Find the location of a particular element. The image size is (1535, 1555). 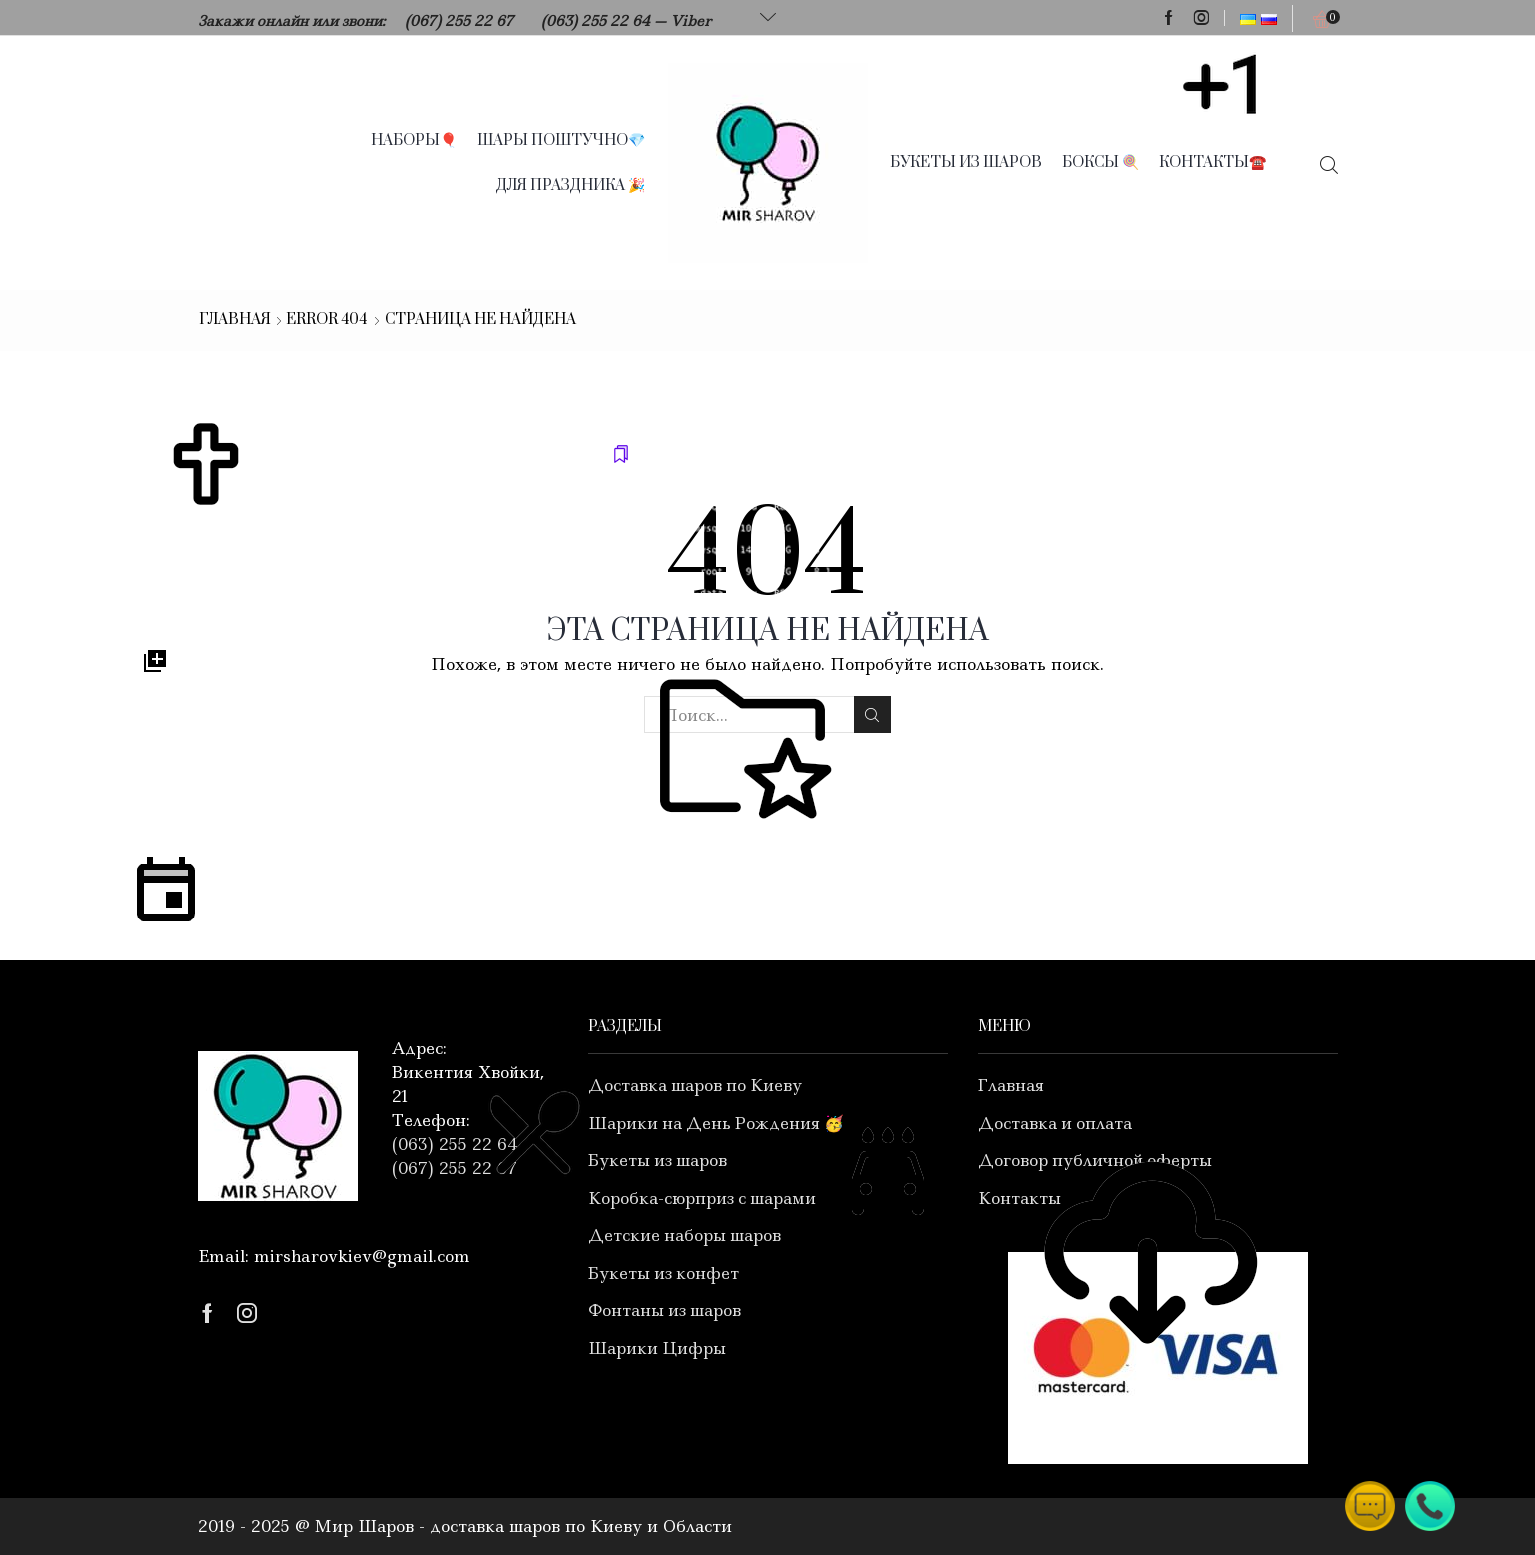

find nearby car wash locations is located at coordinates (888, 1171).